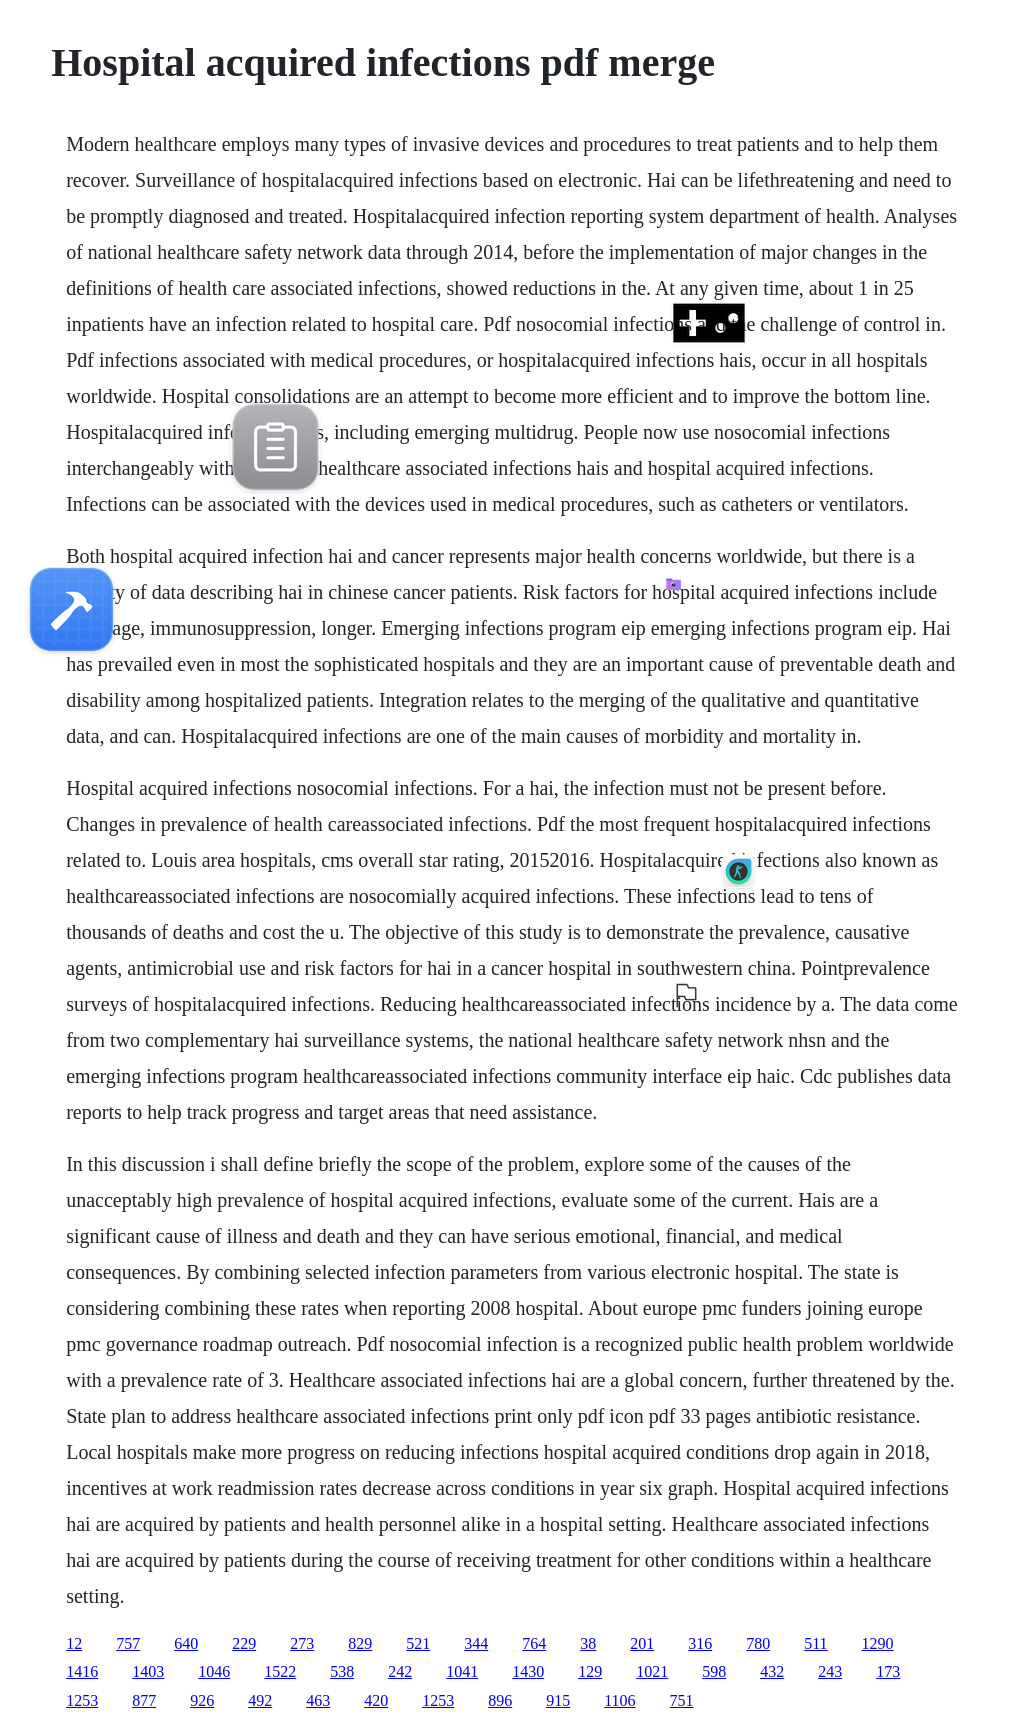 The width and height of the screenshot is (1024, 1724). I want to click on open developer tools or IDE, so click(71, 609).